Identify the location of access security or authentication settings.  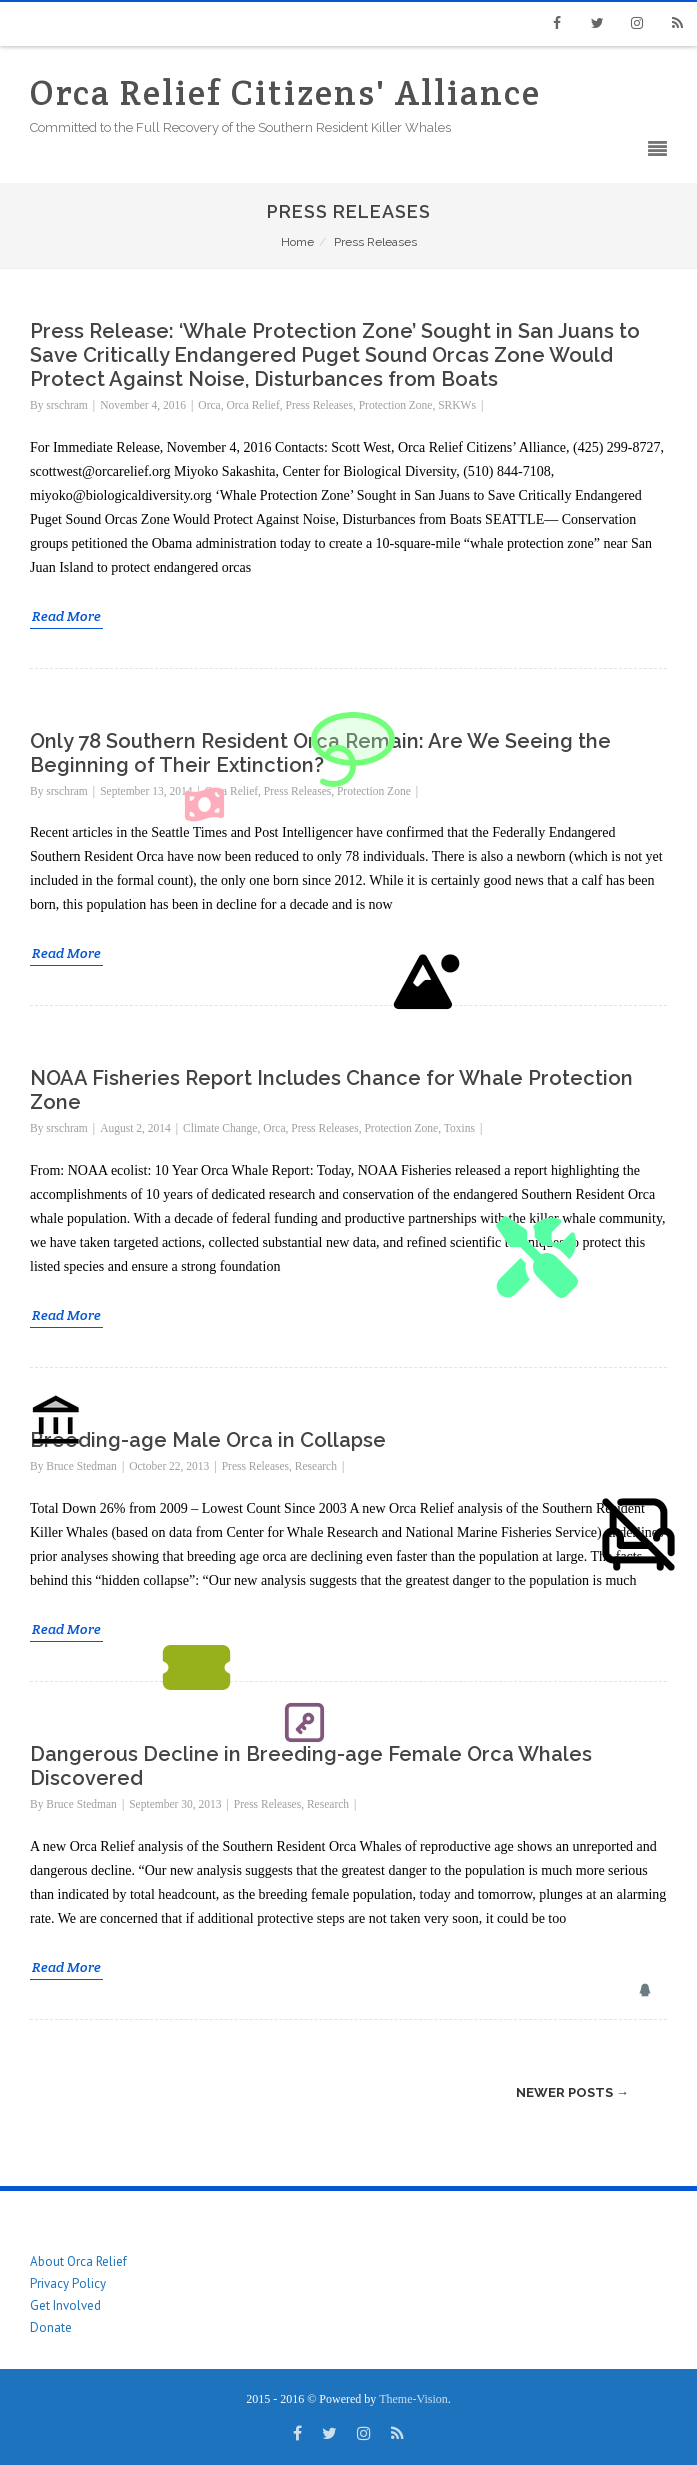
(304, 1722).